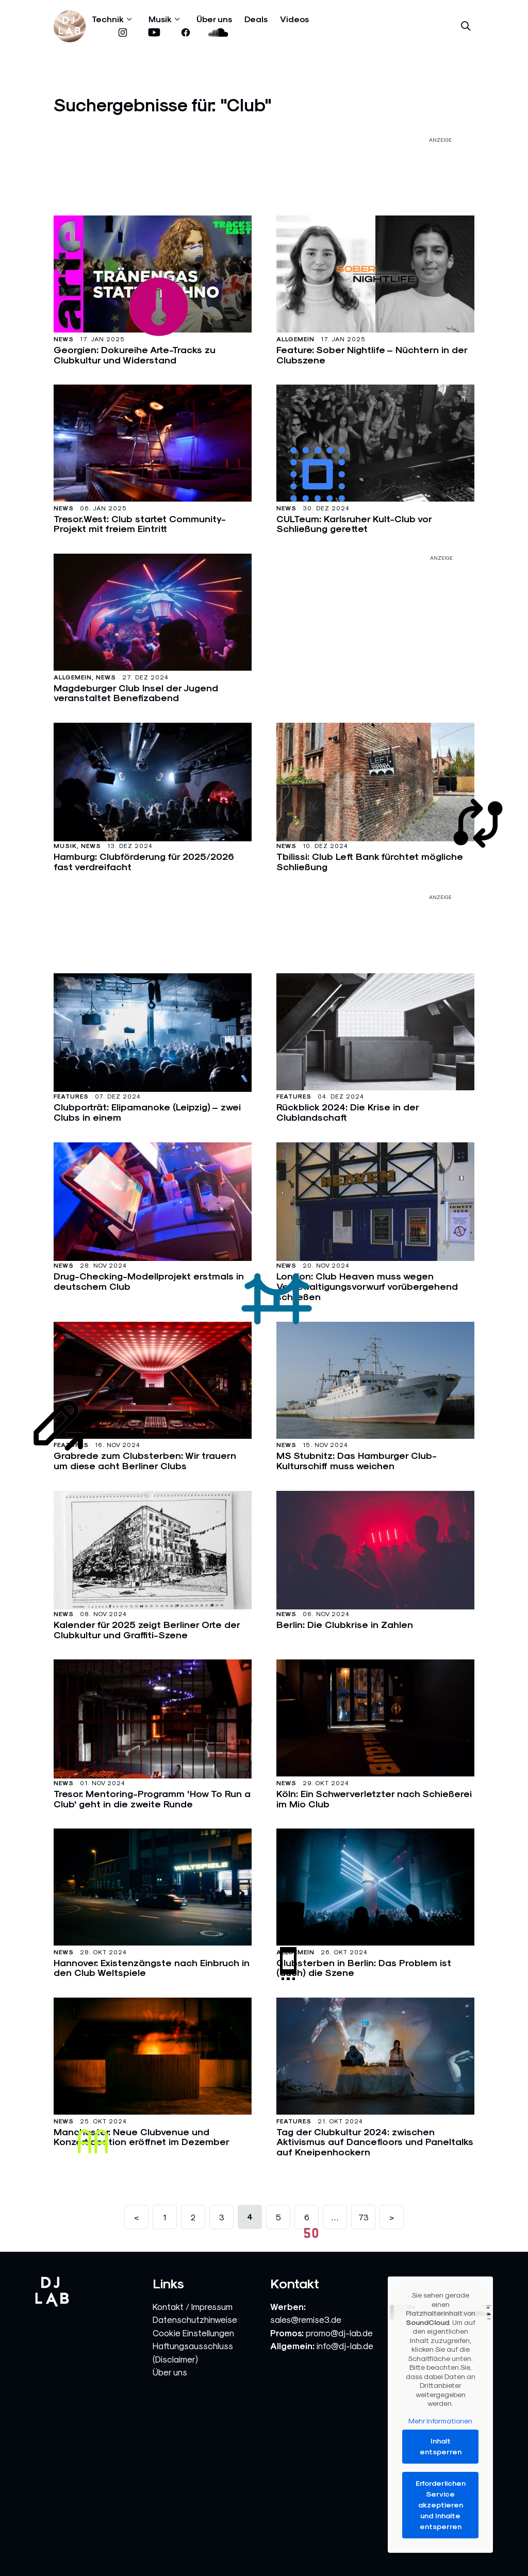 Image resolution: width=528 pixels, height=2576 pixels. What do you see at coordinates (288, 1964) in the screenshot?
I see `access mobile device settings` at bounding box center [288, 1964].